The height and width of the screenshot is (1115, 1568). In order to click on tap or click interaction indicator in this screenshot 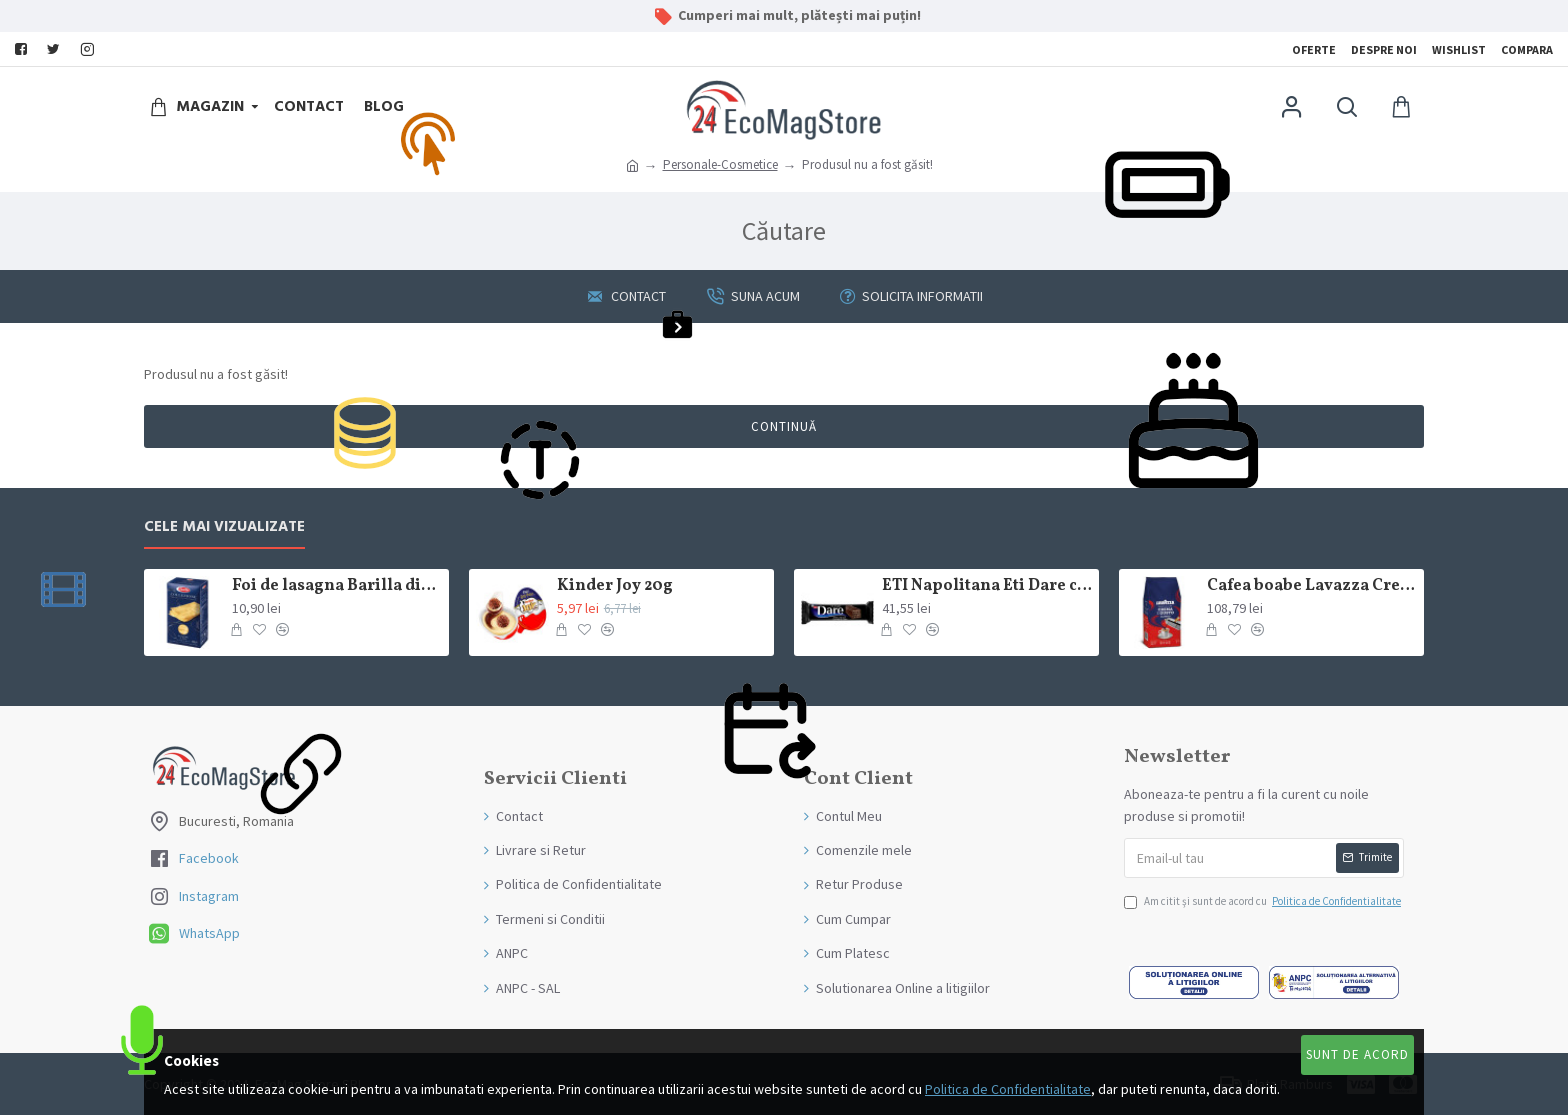, I will do `click(428, 144)`.